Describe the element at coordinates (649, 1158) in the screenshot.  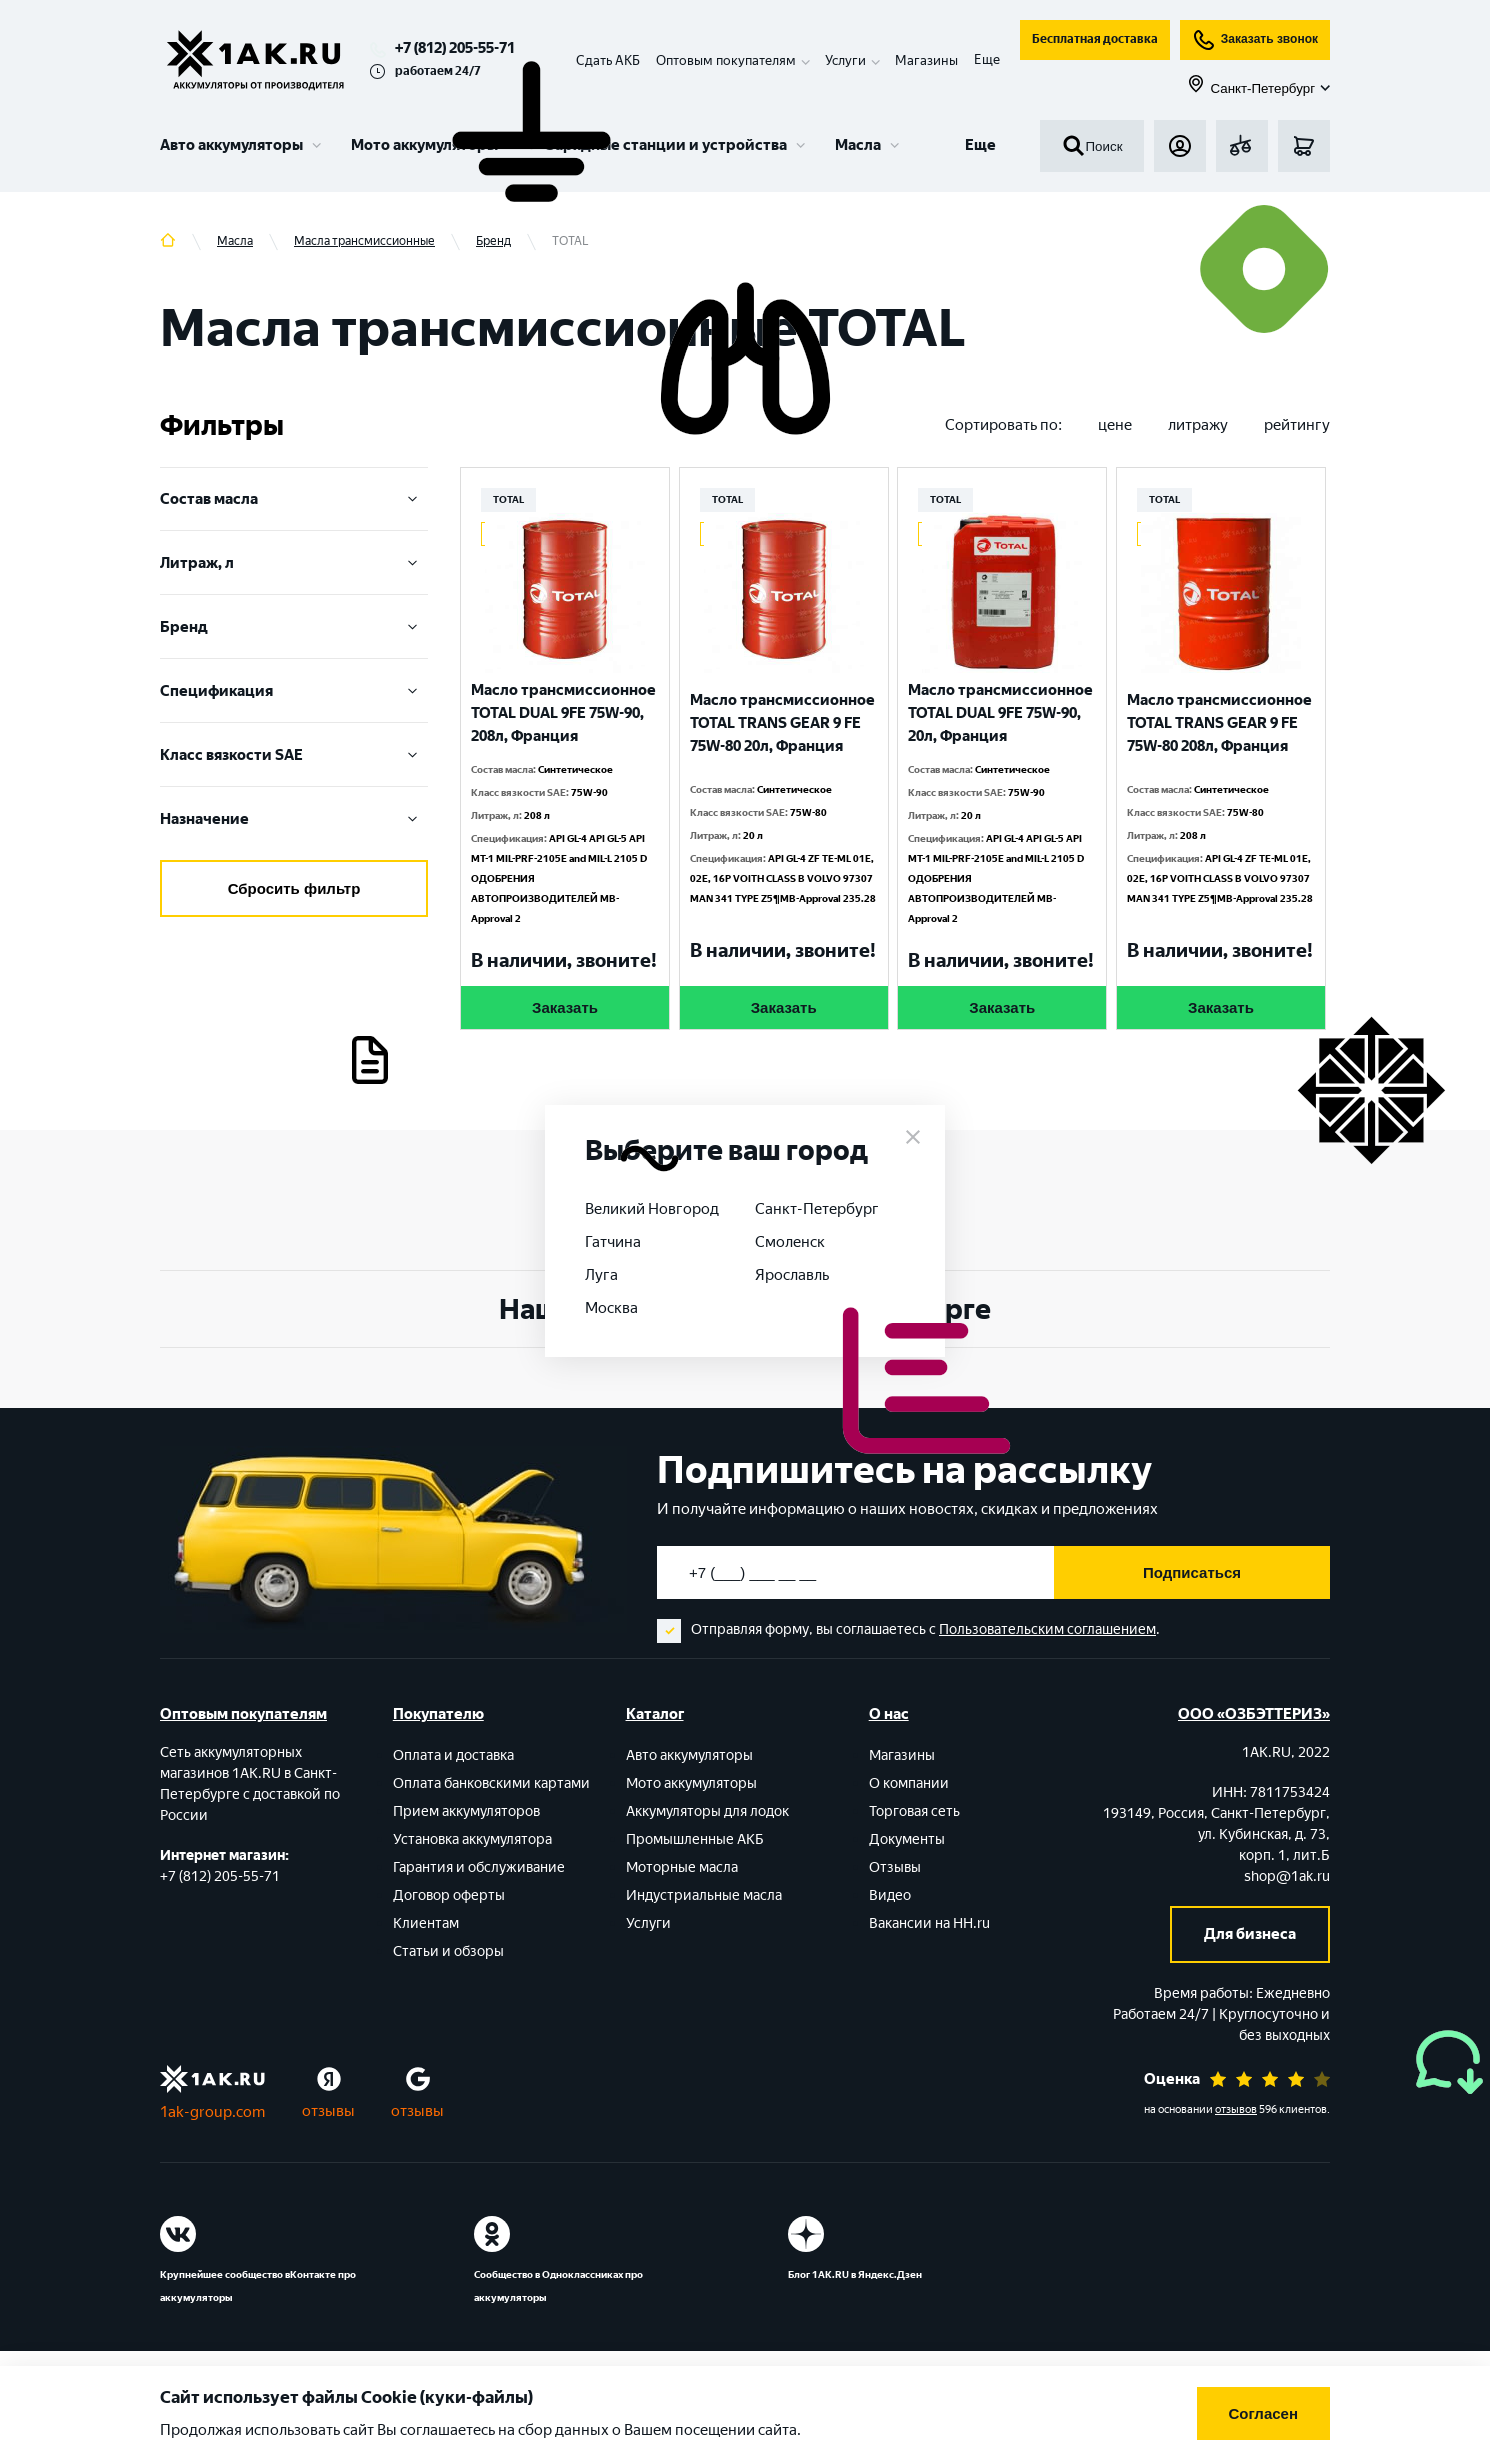
I see `indicates approximate or similar value` at that location.